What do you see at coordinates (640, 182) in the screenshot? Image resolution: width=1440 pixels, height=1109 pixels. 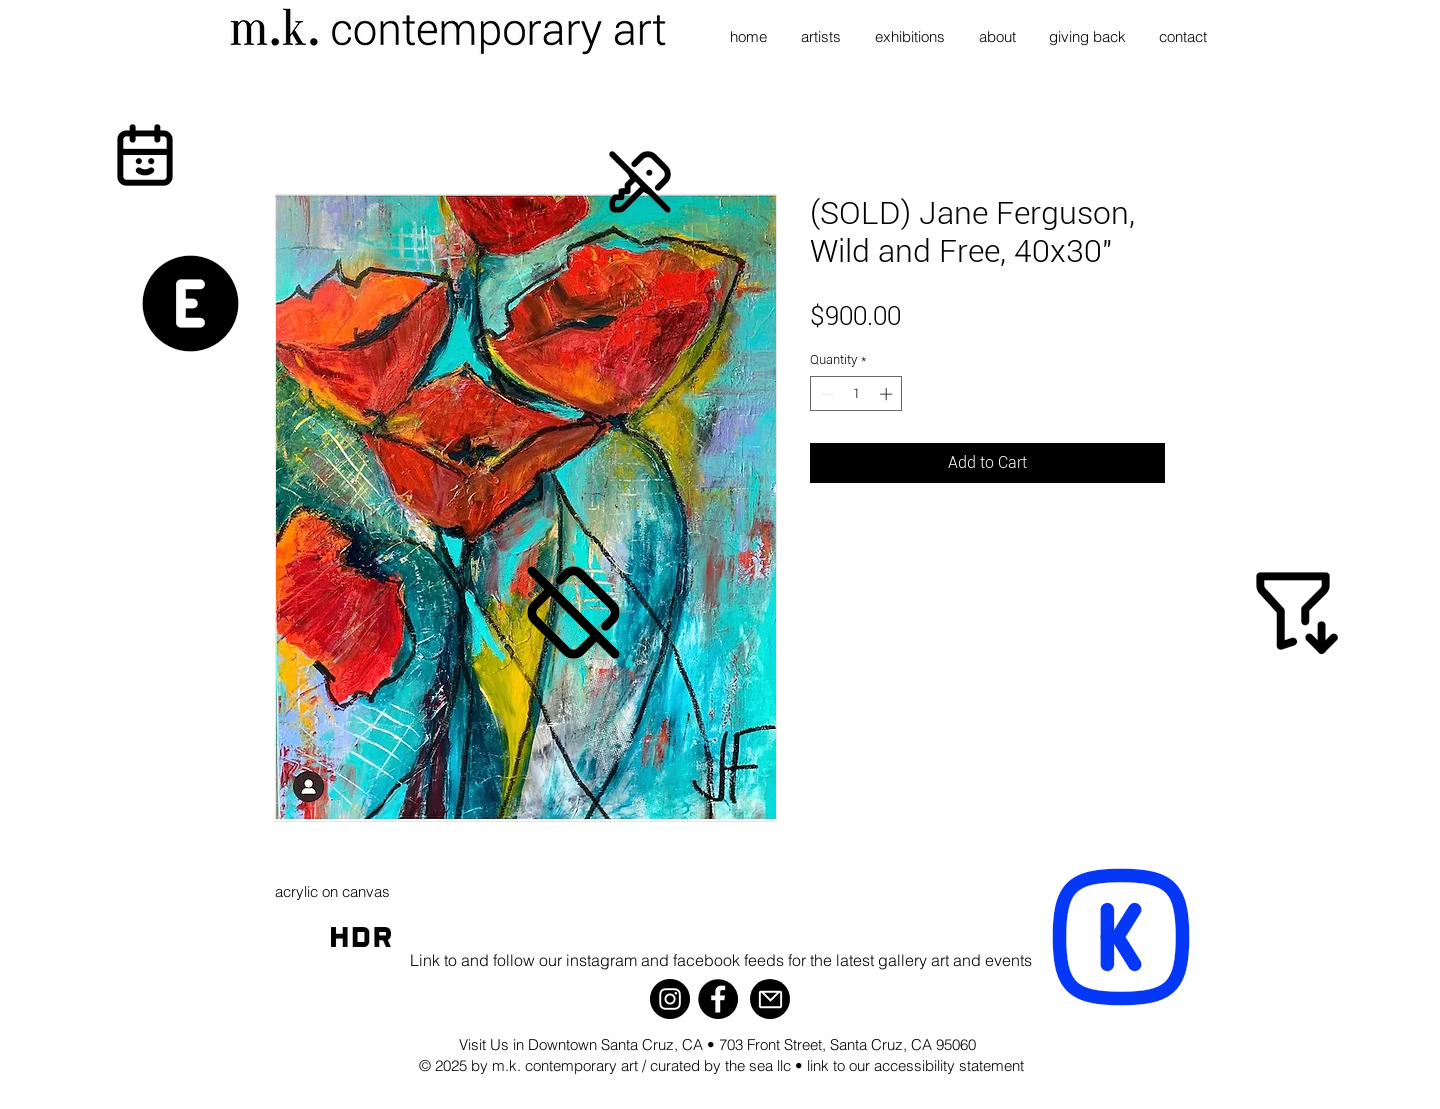 I see `access denied or authentication disabled` at bounding box center [640, 182].